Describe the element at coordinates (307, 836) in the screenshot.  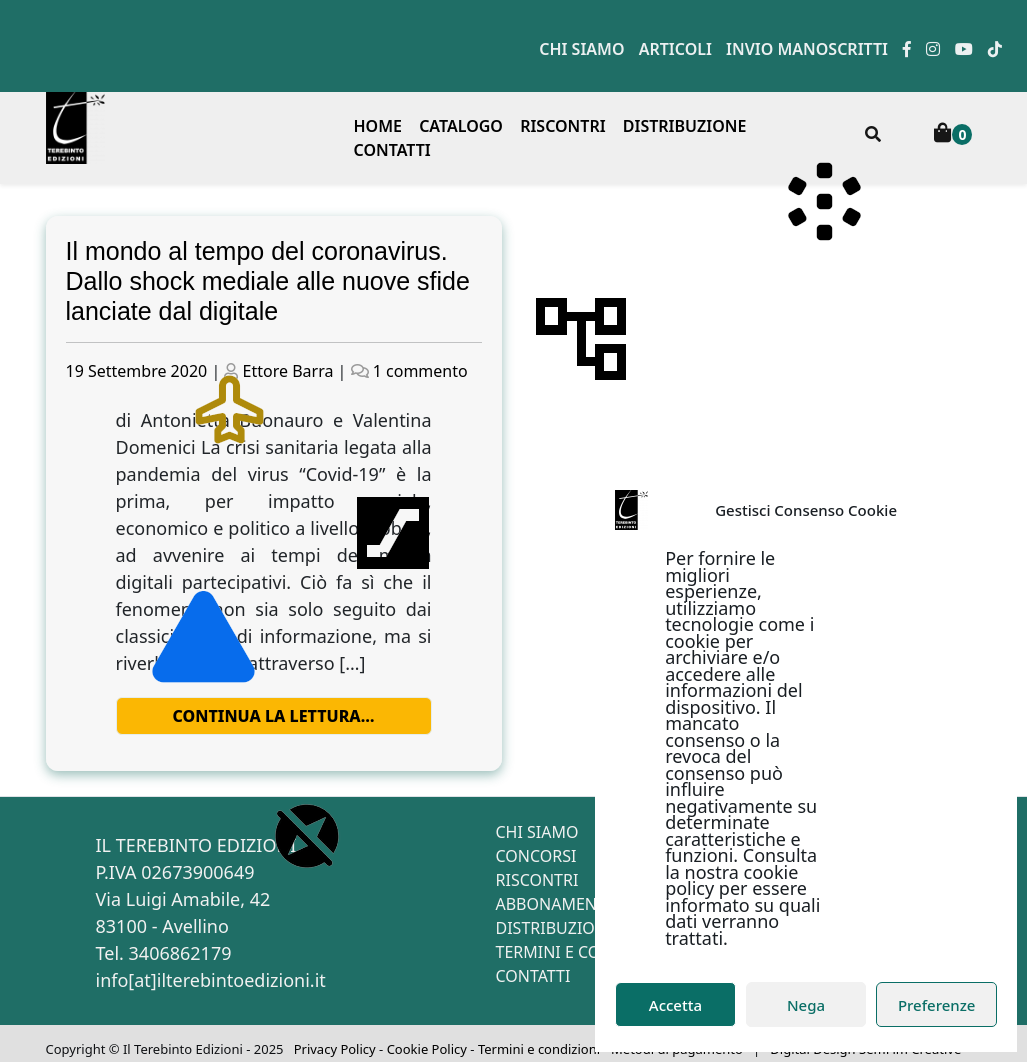
I see `disable compass or navigation features` at that location.